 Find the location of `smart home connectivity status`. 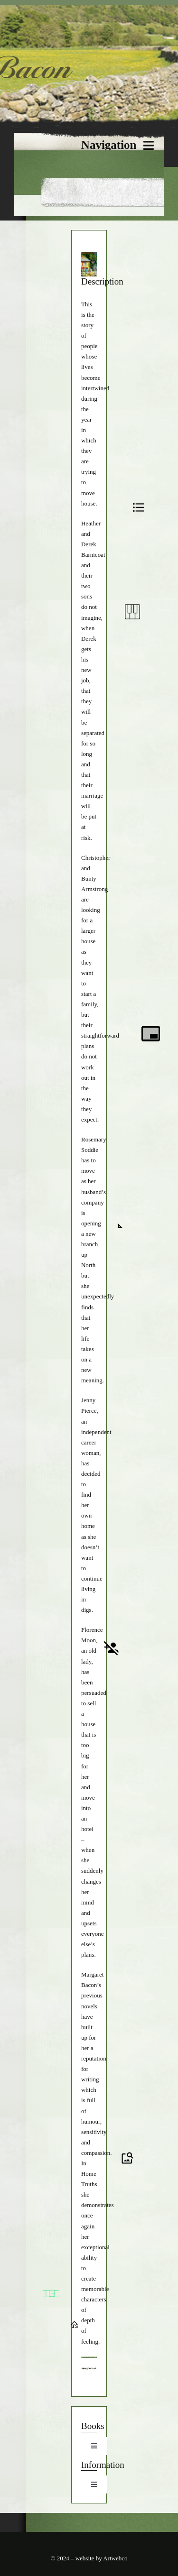

smart home connectivity status is located at coordinates (74, 2324).